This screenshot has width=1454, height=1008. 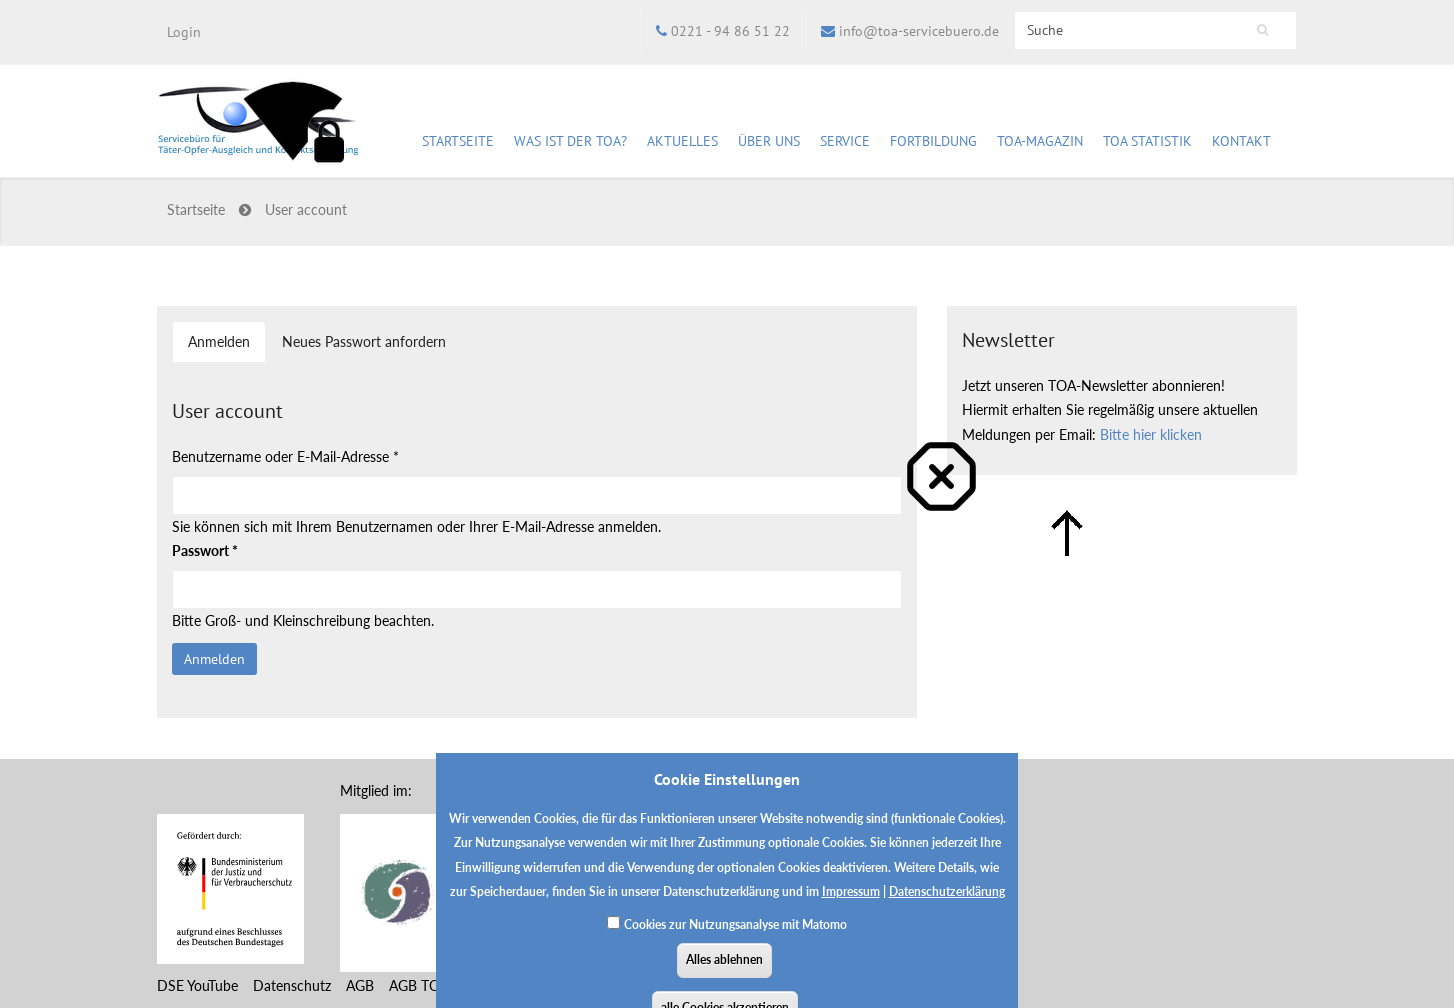 I want to click on connected to a secure wifi network, so click(x=293, y=120).